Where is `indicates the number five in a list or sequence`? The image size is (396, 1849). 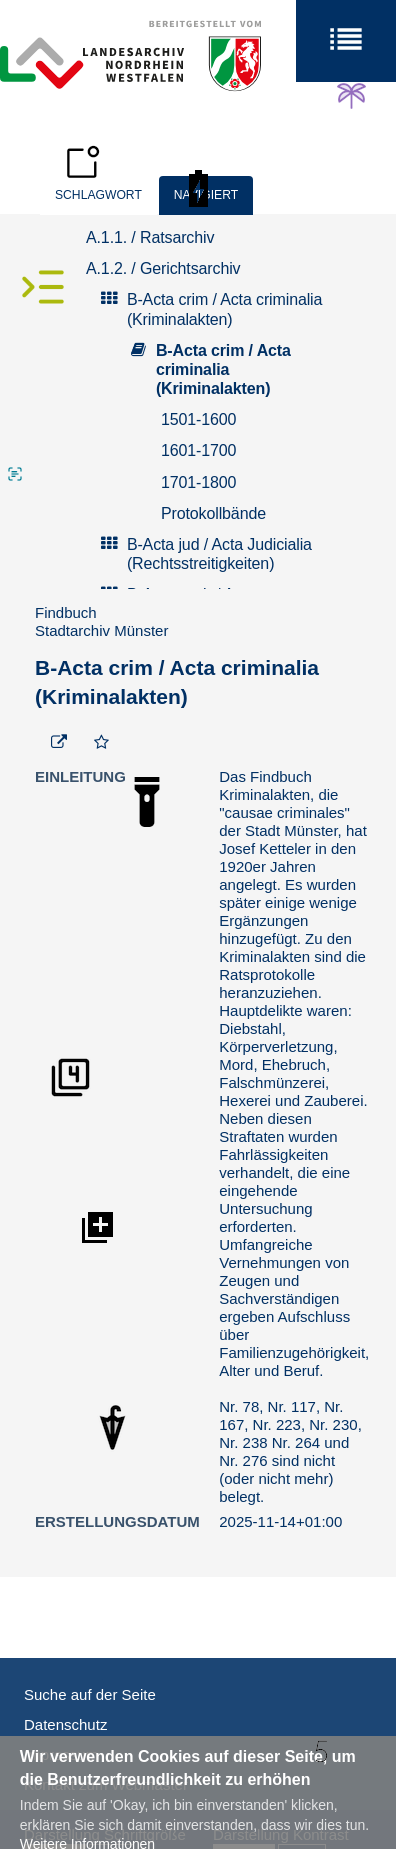
indicates the number five in a list or sequence is located at coordinates (321, 1751).